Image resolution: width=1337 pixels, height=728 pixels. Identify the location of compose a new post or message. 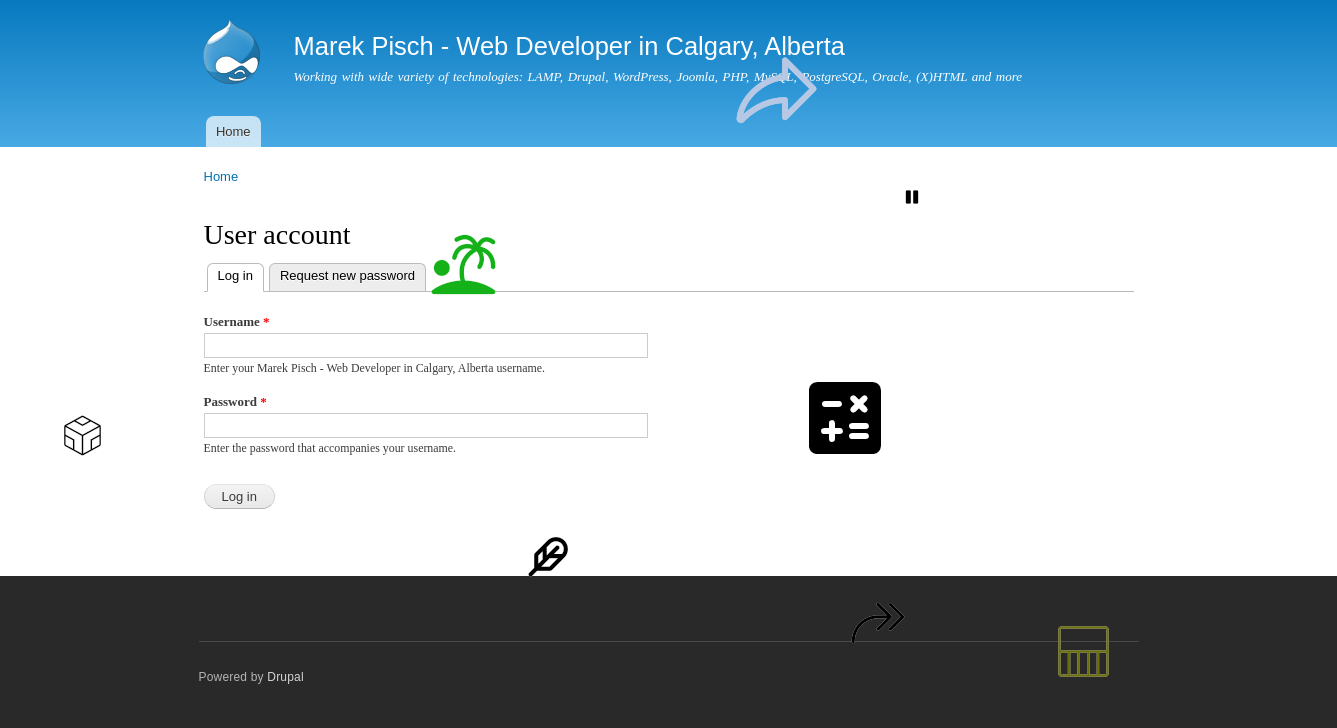
(547, 557).